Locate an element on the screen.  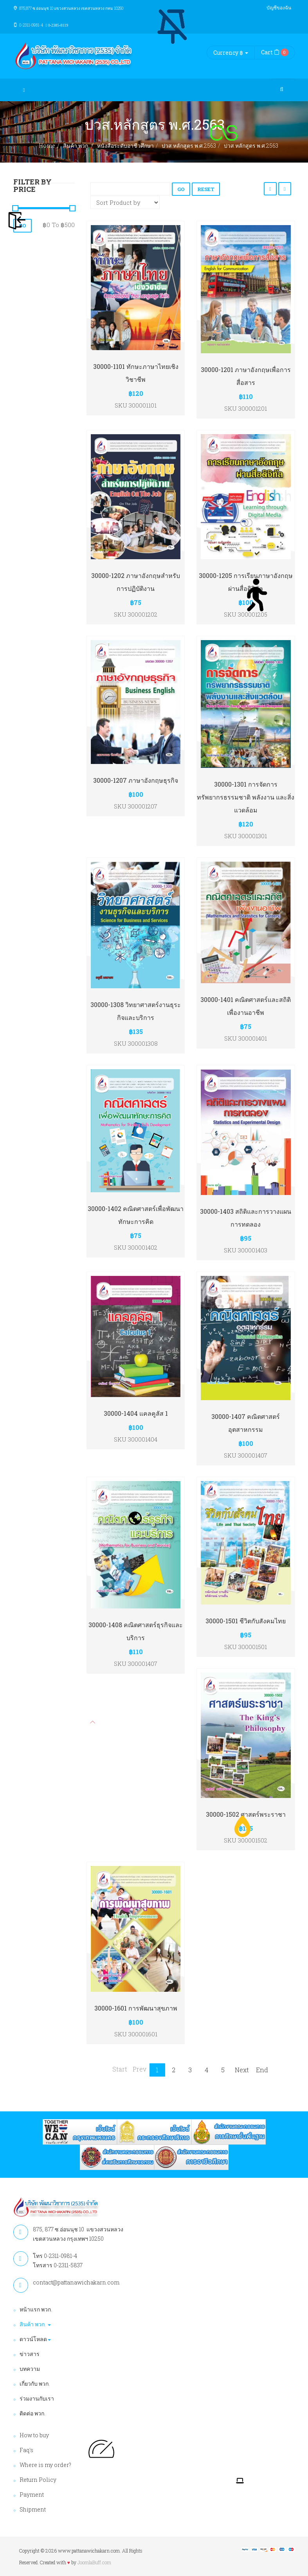
connect to last.fm account is located at coordinates (224, 132).